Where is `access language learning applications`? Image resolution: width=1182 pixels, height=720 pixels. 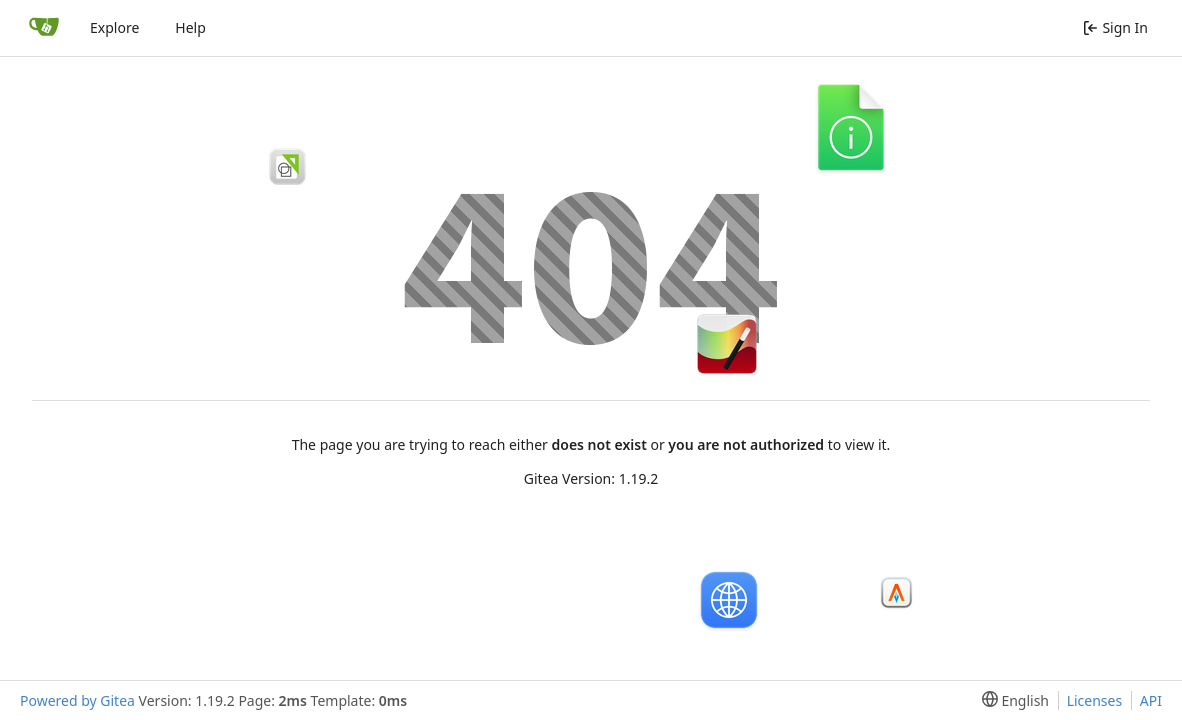 access language learning applications is located at coordinates (729, 600).